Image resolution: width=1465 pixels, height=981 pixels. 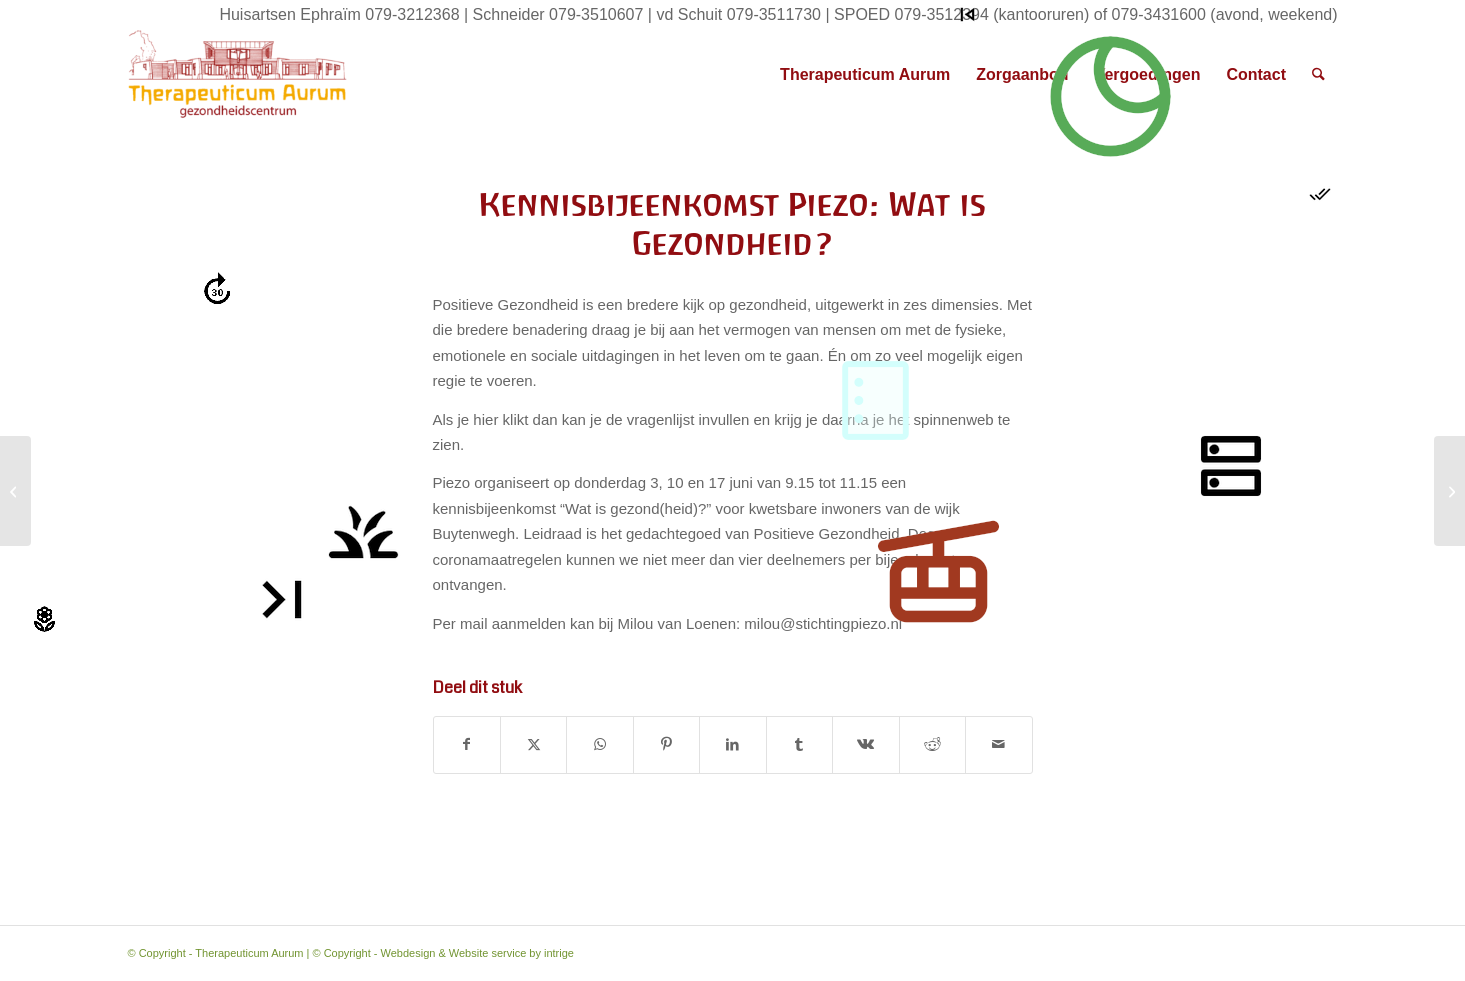 I want to click on view outdoor or nature-related content, so click(x=363, y=530).